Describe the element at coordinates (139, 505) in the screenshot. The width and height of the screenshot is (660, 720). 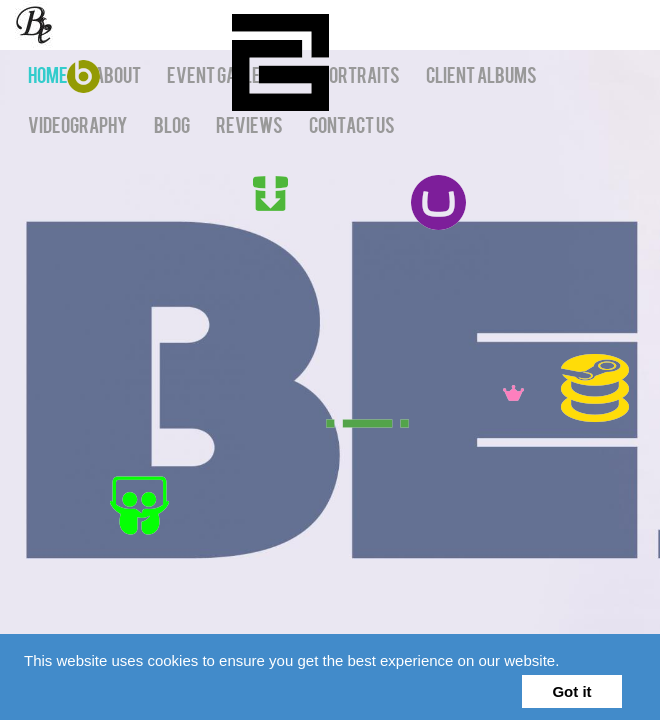
I see `open slideshare app` at that location.